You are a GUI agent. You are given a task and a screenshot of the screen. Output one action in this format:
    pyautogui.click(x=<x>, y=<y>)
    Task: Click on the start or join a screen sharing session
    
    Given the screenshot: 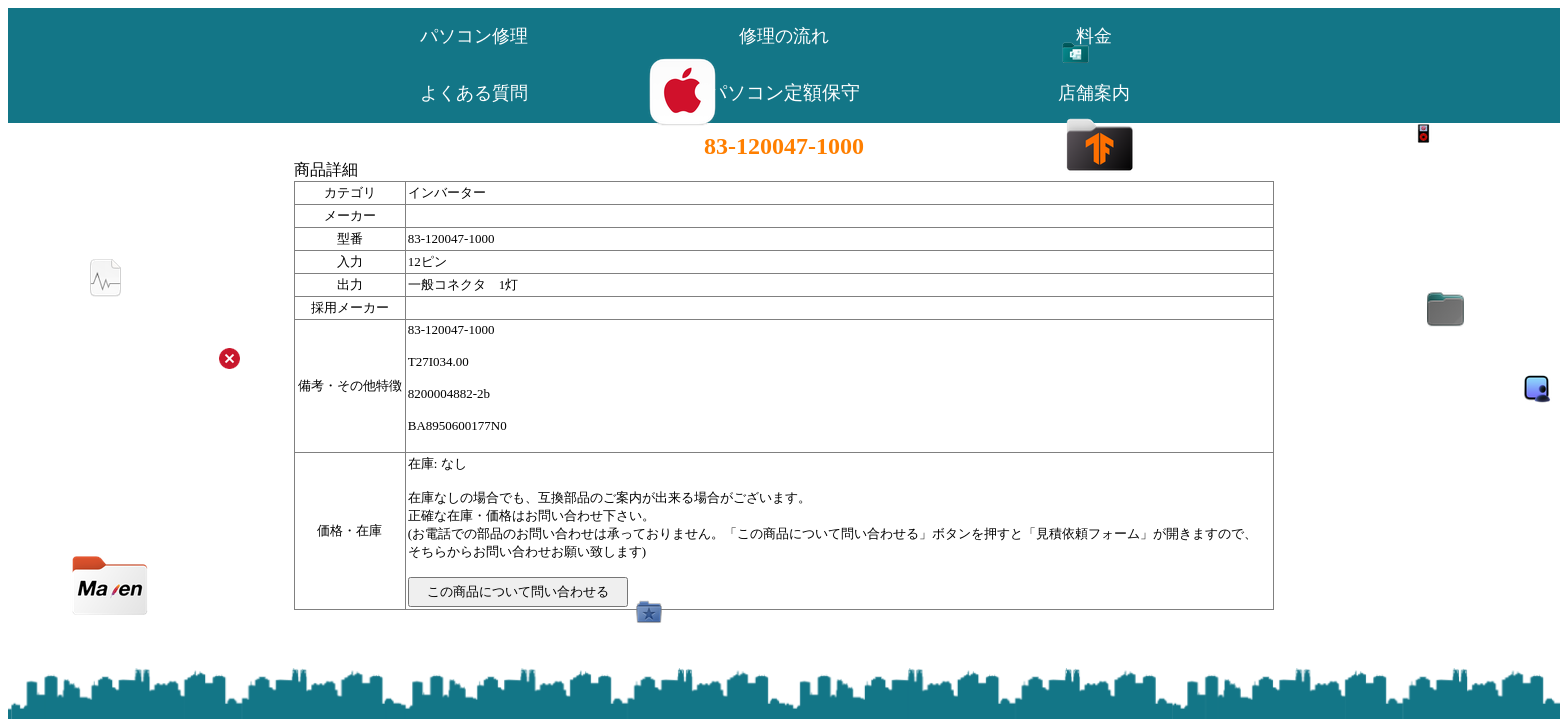 What is the action you would take?
    pyautogui.click(x=1536, y=387)
    